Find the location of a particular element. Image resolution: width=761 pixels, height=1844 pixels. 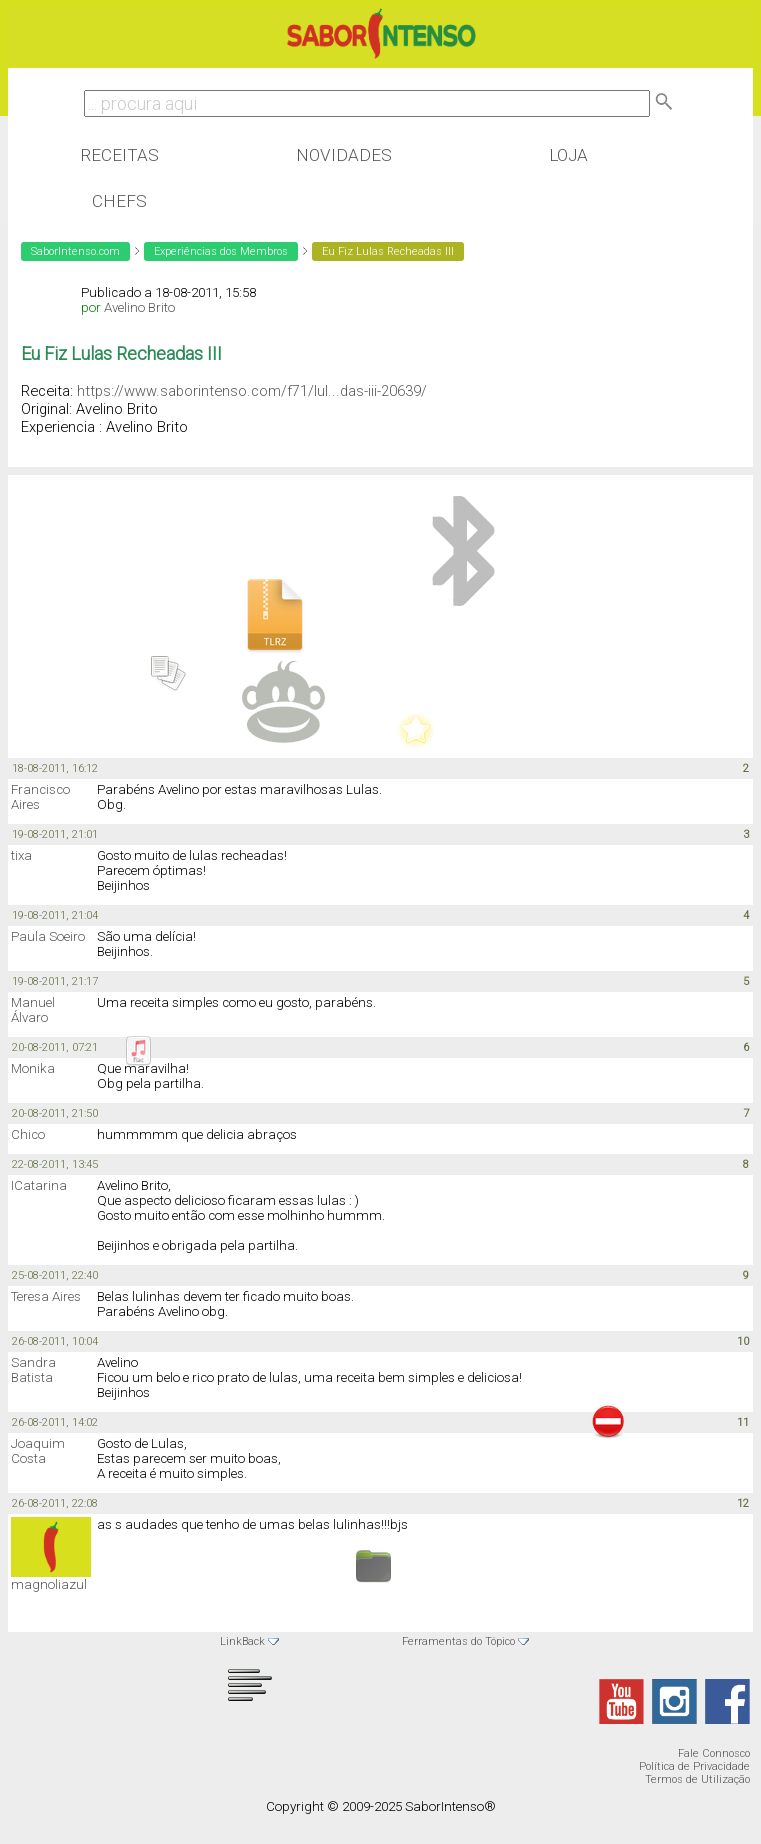

indicates an error or critical issue has occurred is located at coordinates (608, 1421).